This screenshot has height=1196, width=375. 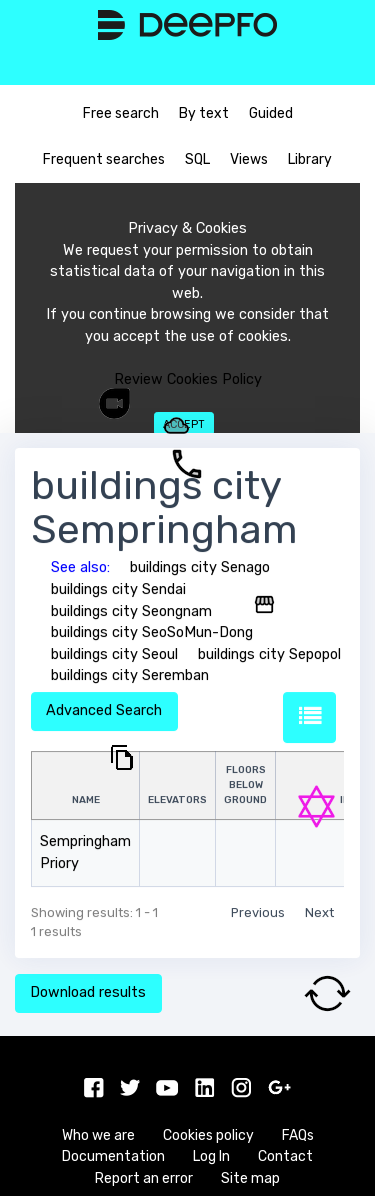 What do you see at coordinates (187, 464) in the screenshot?
I see `make a phone call` at bounding box center [187, 464].